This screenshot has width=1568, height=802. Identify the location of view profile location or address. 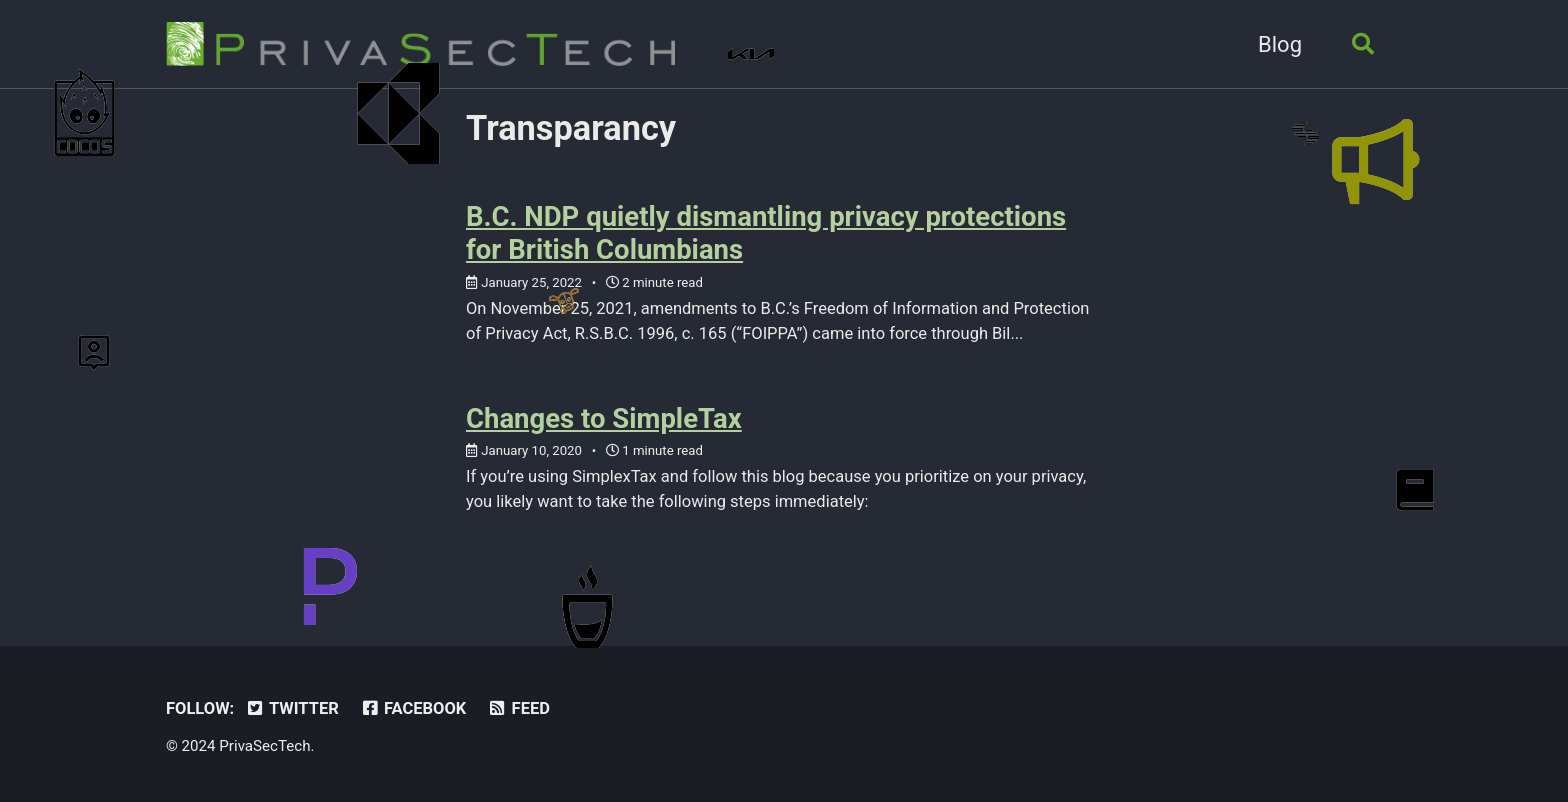
(94, 351).